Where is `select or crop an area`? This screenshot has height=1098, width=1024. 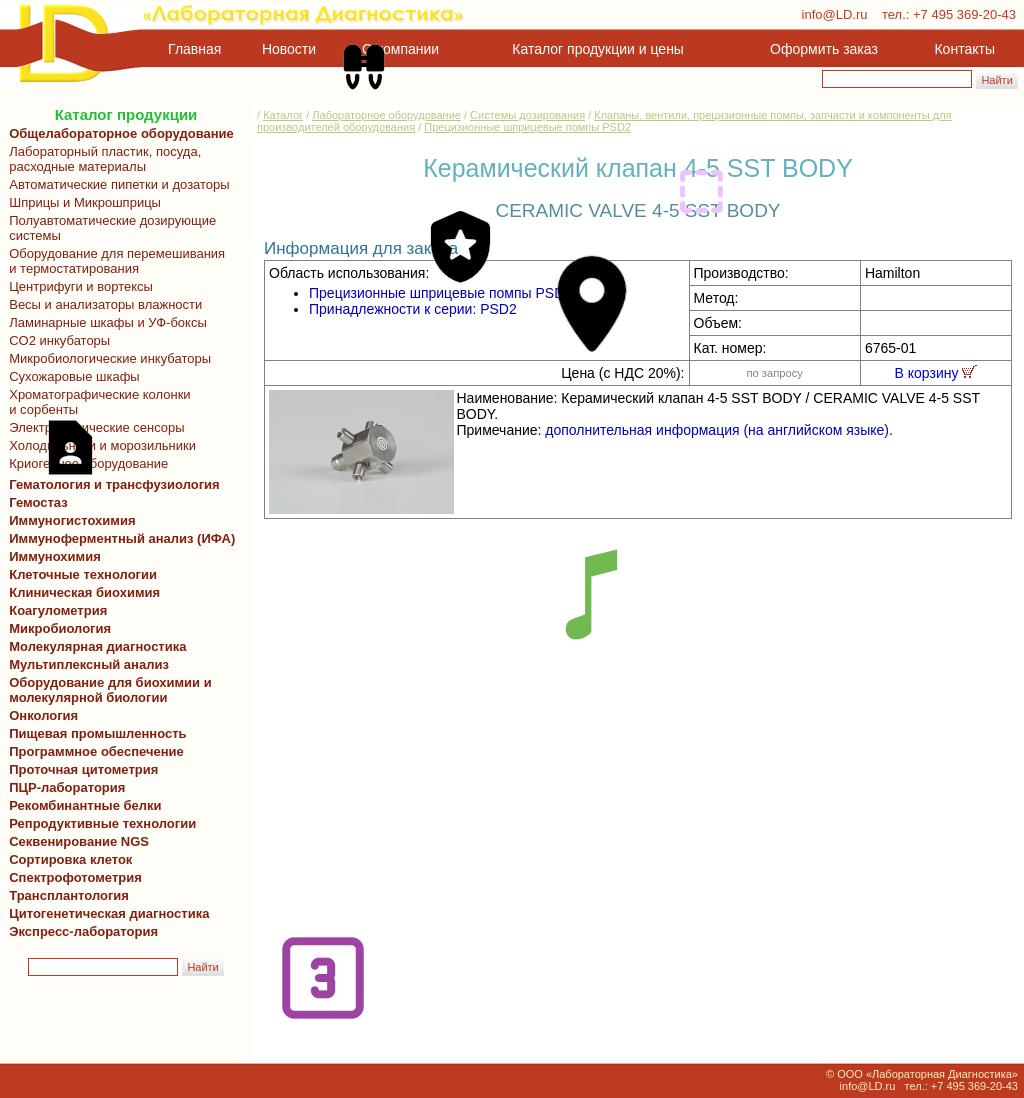
select or crop an area is located at coordinates (701, 191).